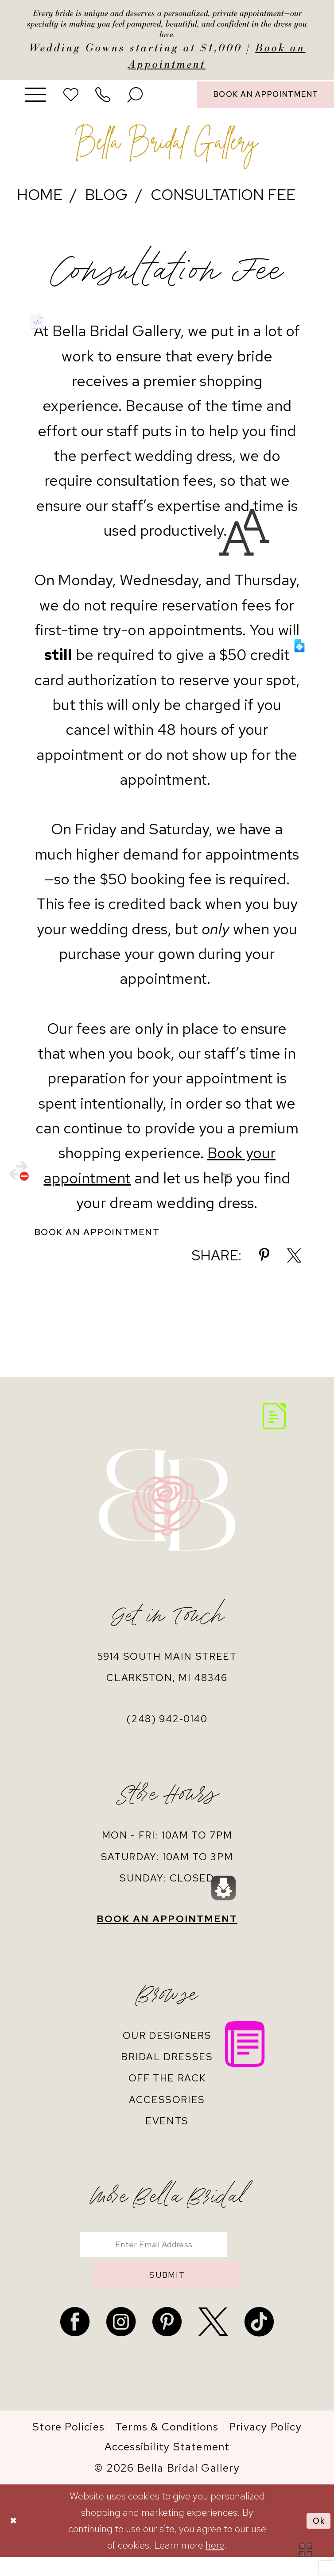 This screenshot has height=2576, width=334. Describe the element at coordinates (246, 2046) in the screenshot. I see `open the notes app` at that location.